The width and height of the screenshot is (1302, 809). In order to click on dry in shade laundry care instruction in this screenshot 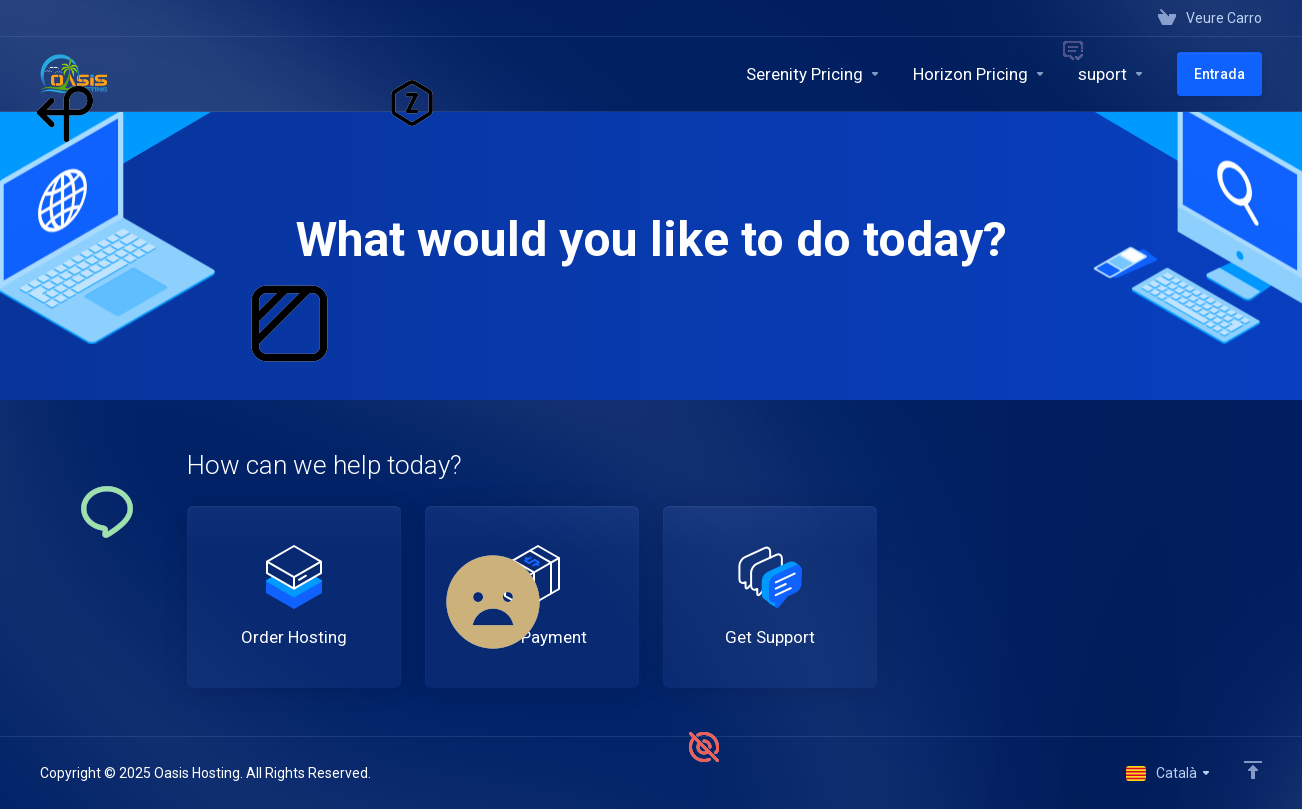, I will do `click(289, 323)`.